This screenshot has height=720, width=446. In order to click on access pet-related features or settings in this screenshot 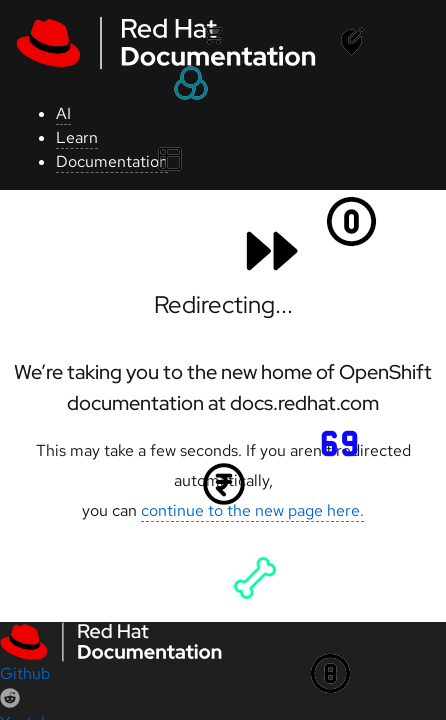, I will do `click(255, 578)`.